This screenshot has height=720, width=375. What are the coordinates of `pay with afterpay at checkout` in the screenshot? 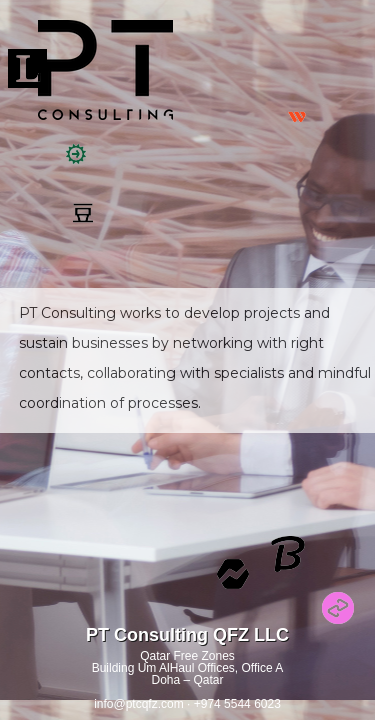 It's located at (338, 608).